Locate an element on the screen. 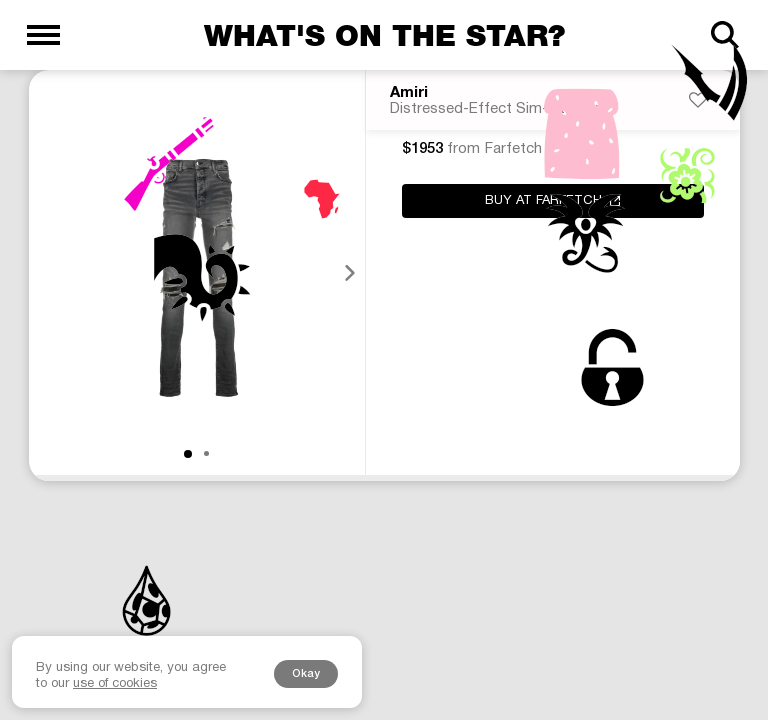  select africa as your region is located at coordinates (322, 199).